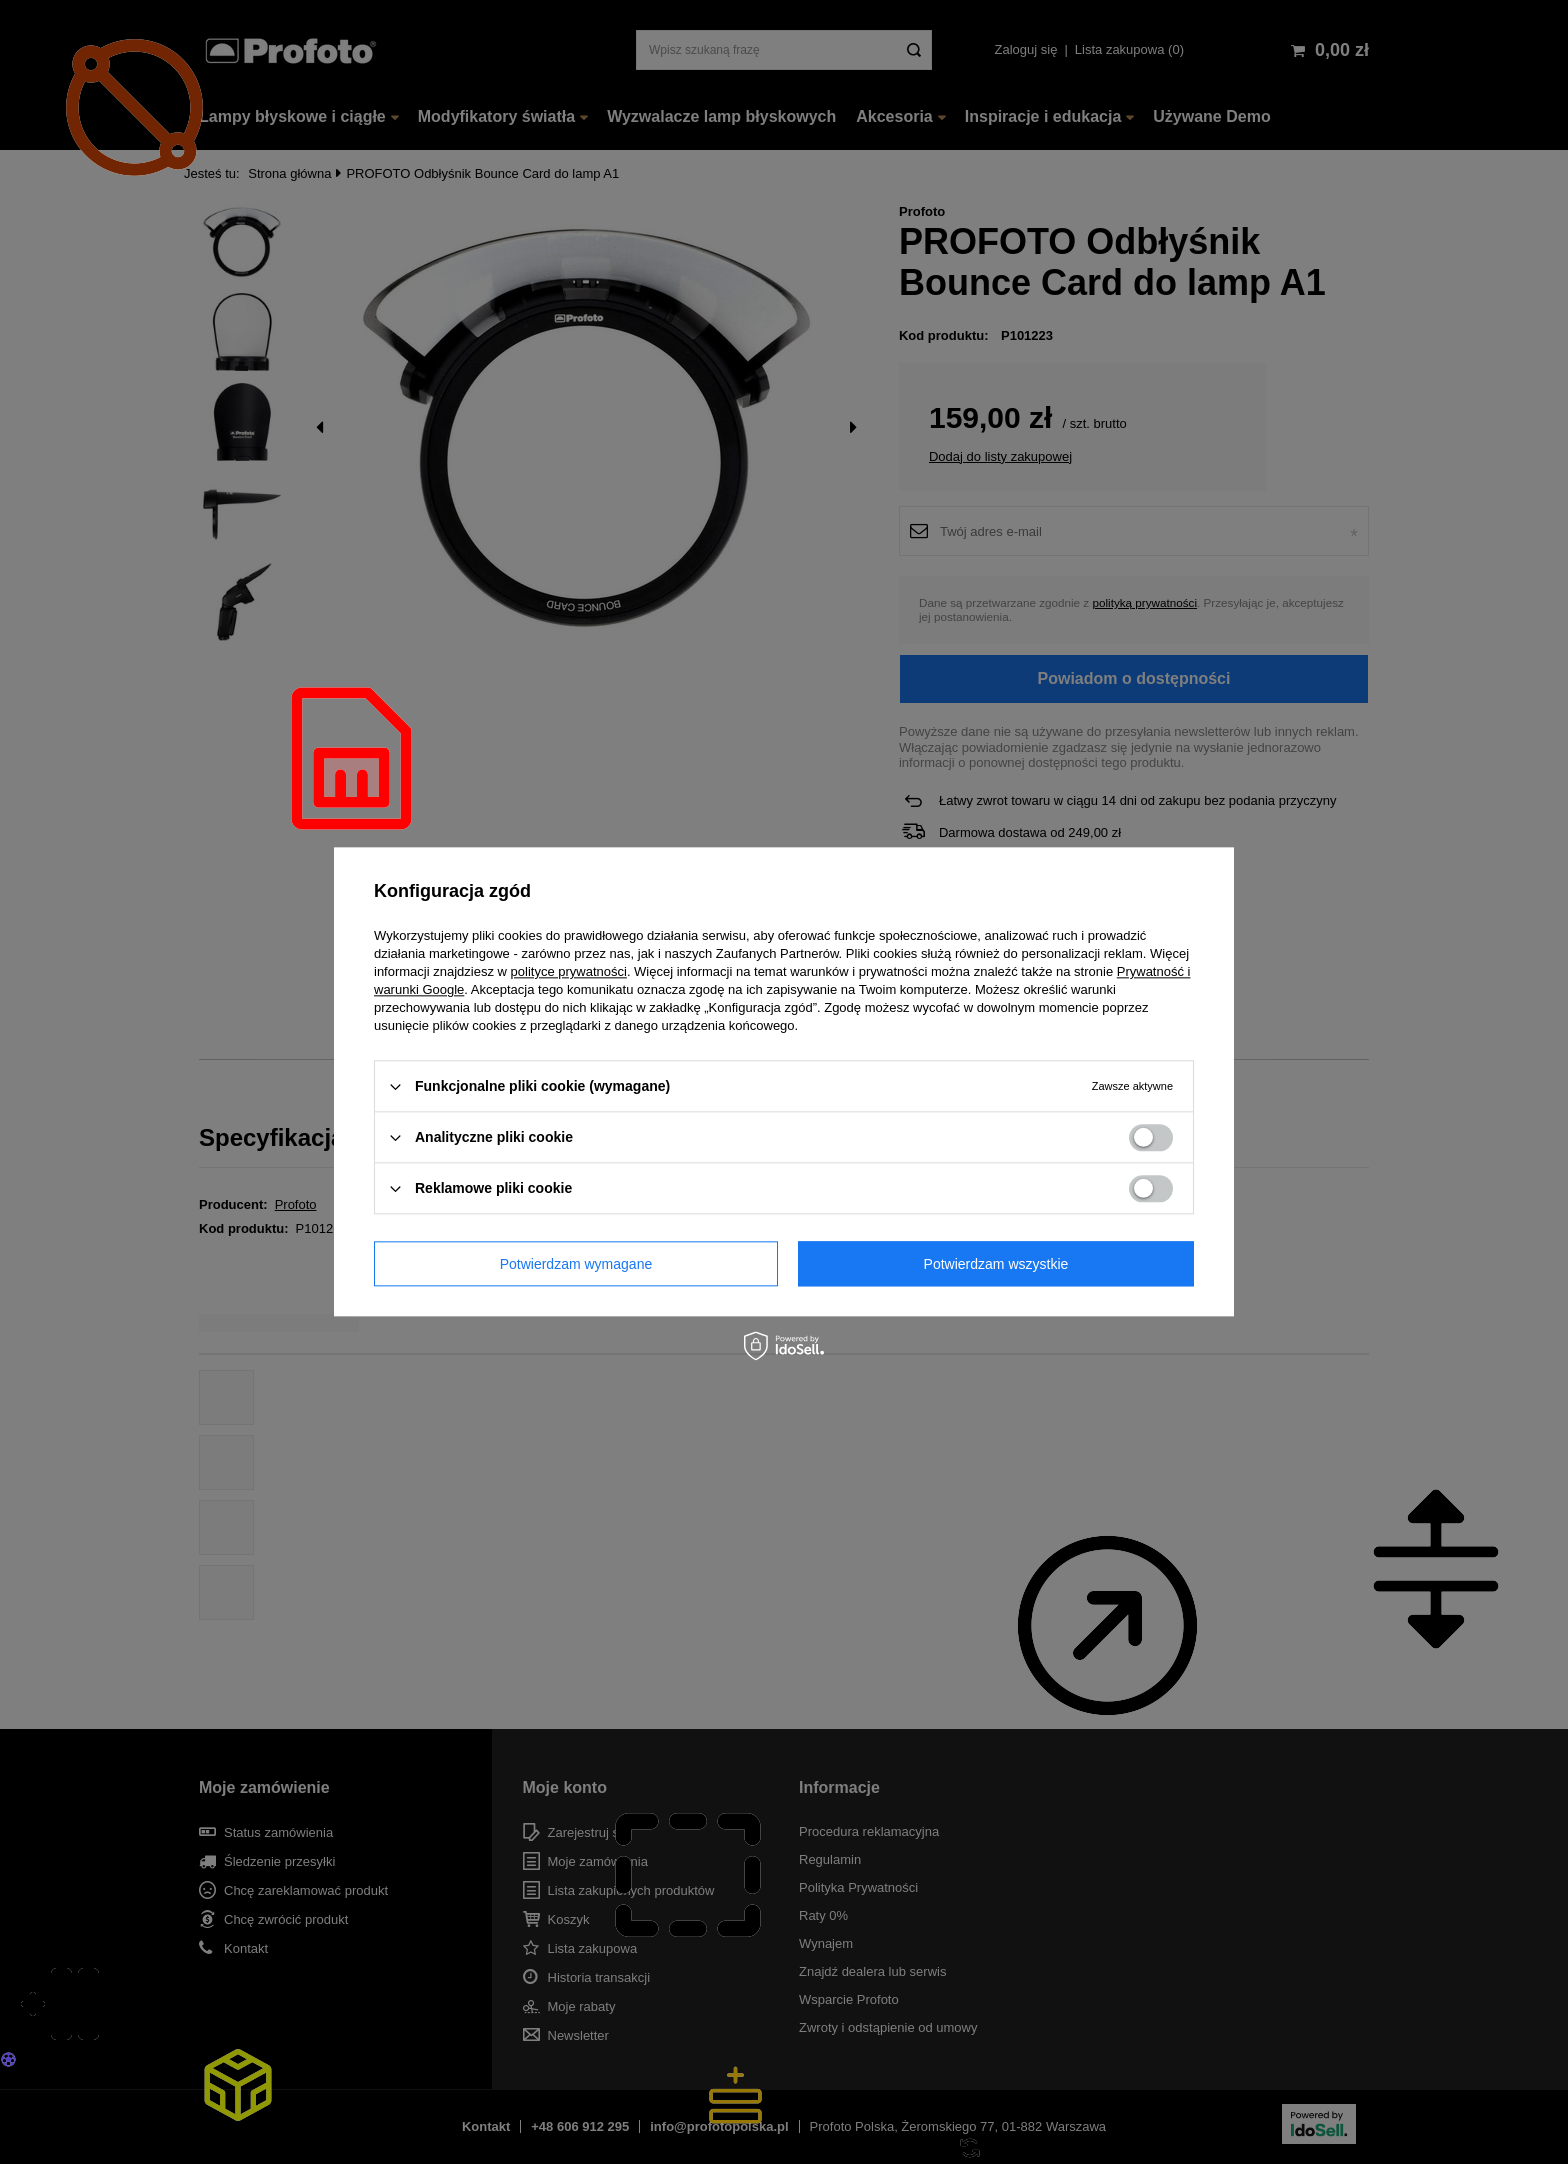 Image resolution: width=1568 pixels, height=2164 pixels. Describe the element at coordinates (735, 2099) in the screenshot. I see `add a new row above` at that location.